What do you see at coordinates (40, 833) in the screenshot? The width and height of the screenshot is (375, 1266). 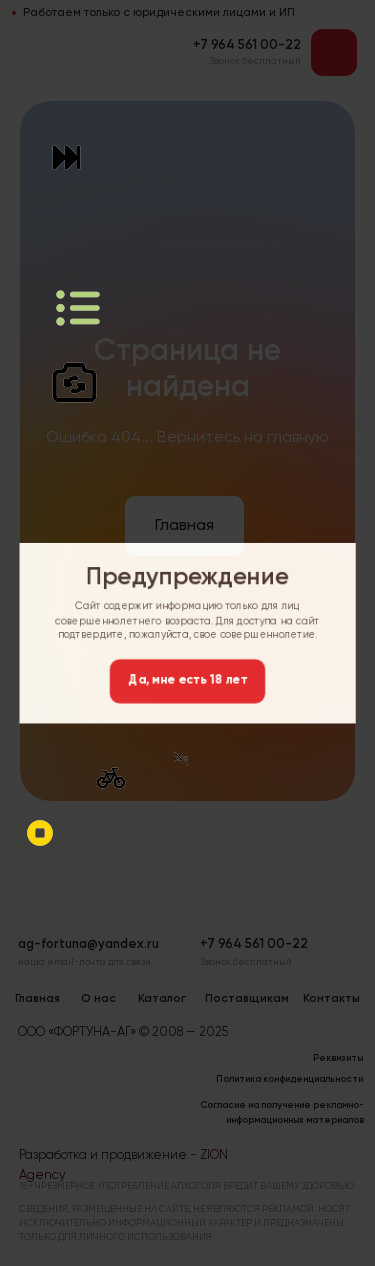 I see `stop media playback` at bounding box center [40, 833].